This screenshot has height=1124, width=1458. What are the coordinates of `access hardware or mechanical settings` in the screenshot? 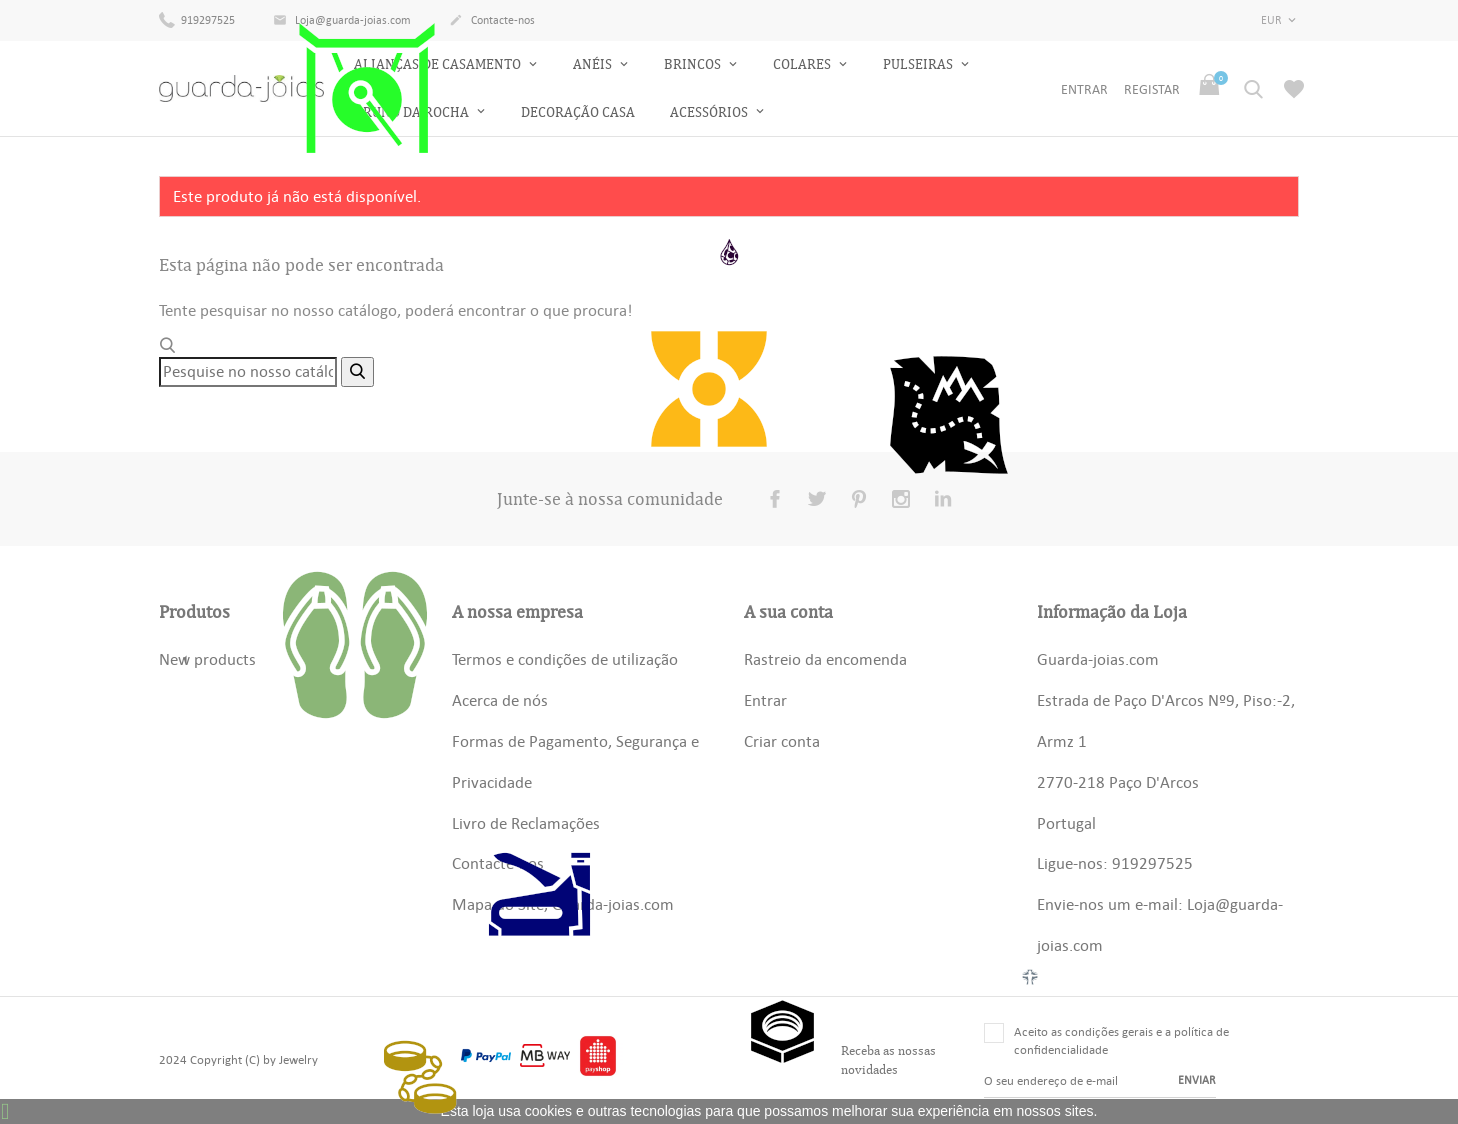 It's located at (782, 1031).